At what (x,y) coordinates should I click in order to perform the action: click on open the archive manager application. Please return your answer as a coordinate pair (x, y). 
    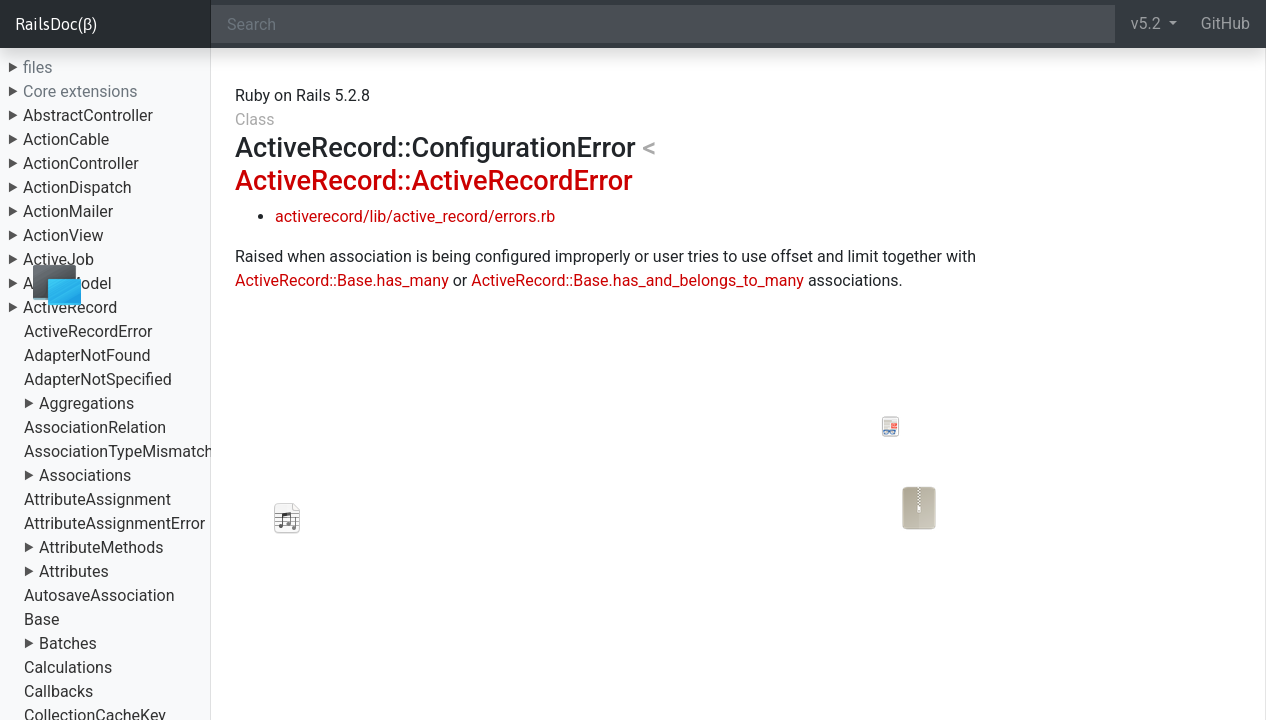
    Looking at the image, I should click on (919, 508).